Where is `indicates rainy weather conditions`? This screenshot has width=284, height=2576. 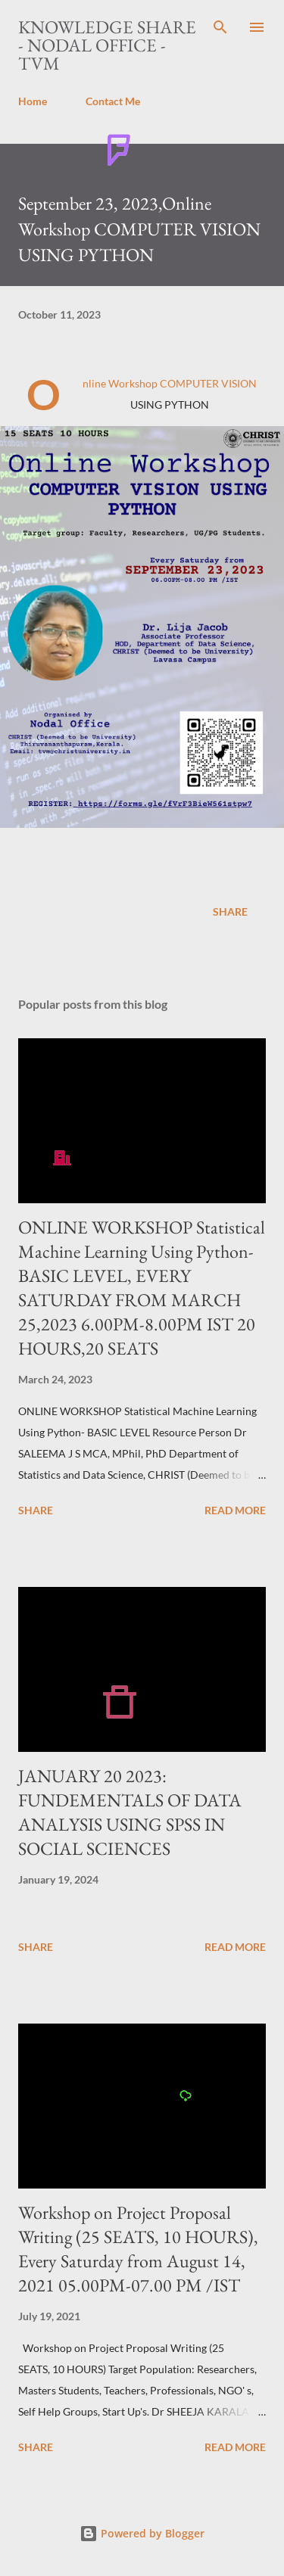 indicates rainy weather conditions is located at coordinates (186, 2095).